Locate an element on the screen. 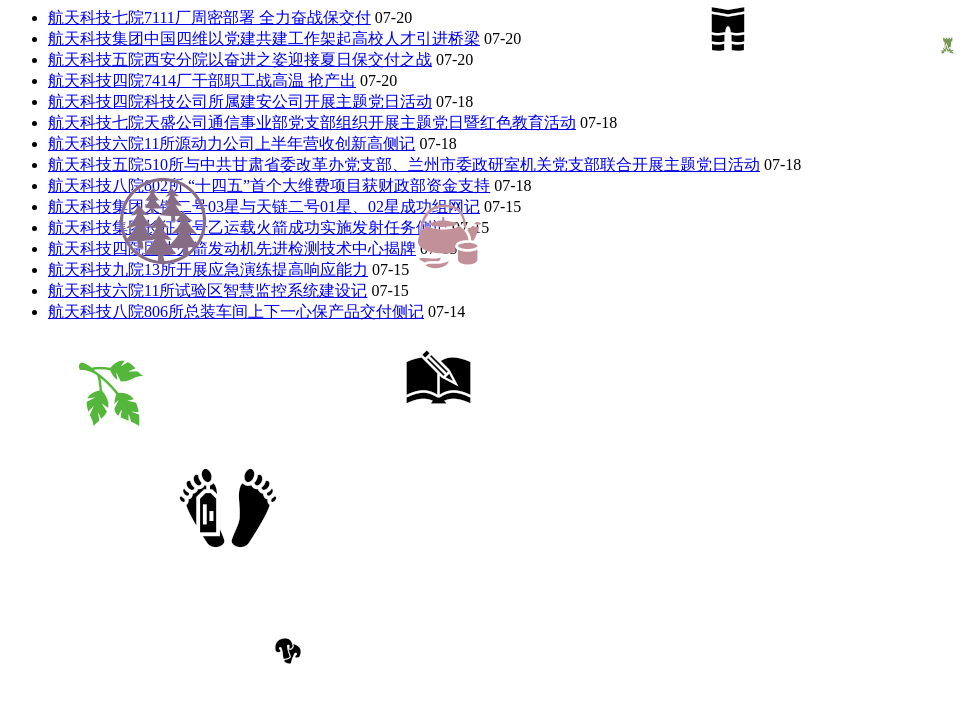 Image resolution: width=980 pixels, height=720 pixels. add a new entry to the archive is located at coordinates (438, 380).